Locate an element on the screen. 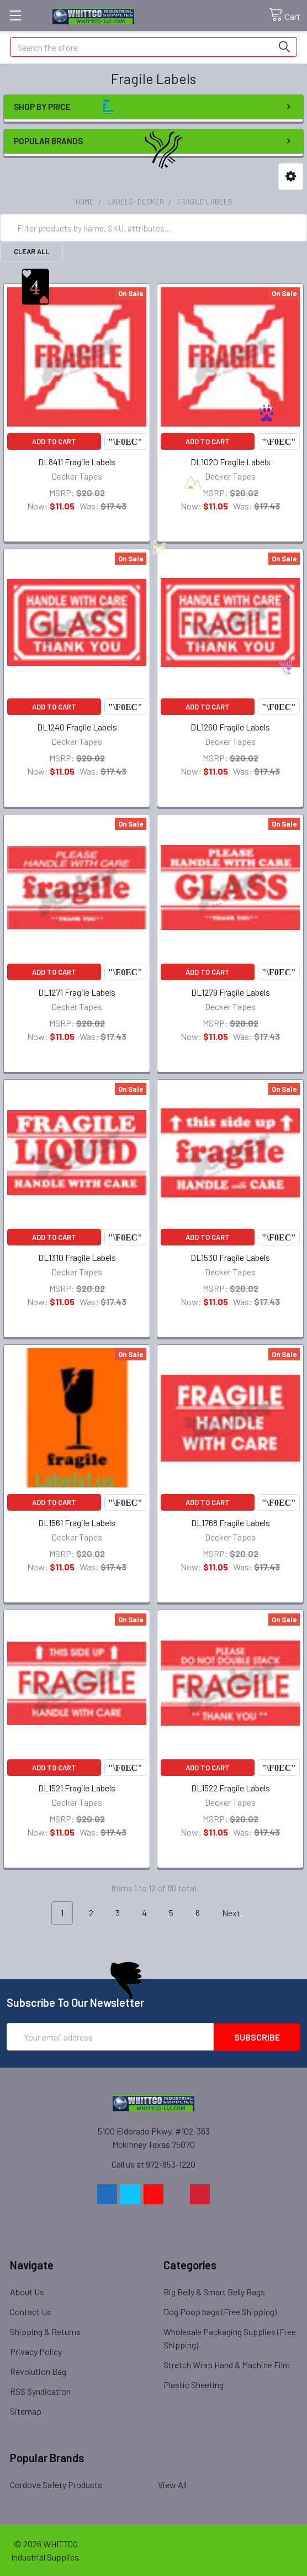 The image size is (307, 2576). food item indicator in a cooking or recipe game is located at coordinates (164, 150).